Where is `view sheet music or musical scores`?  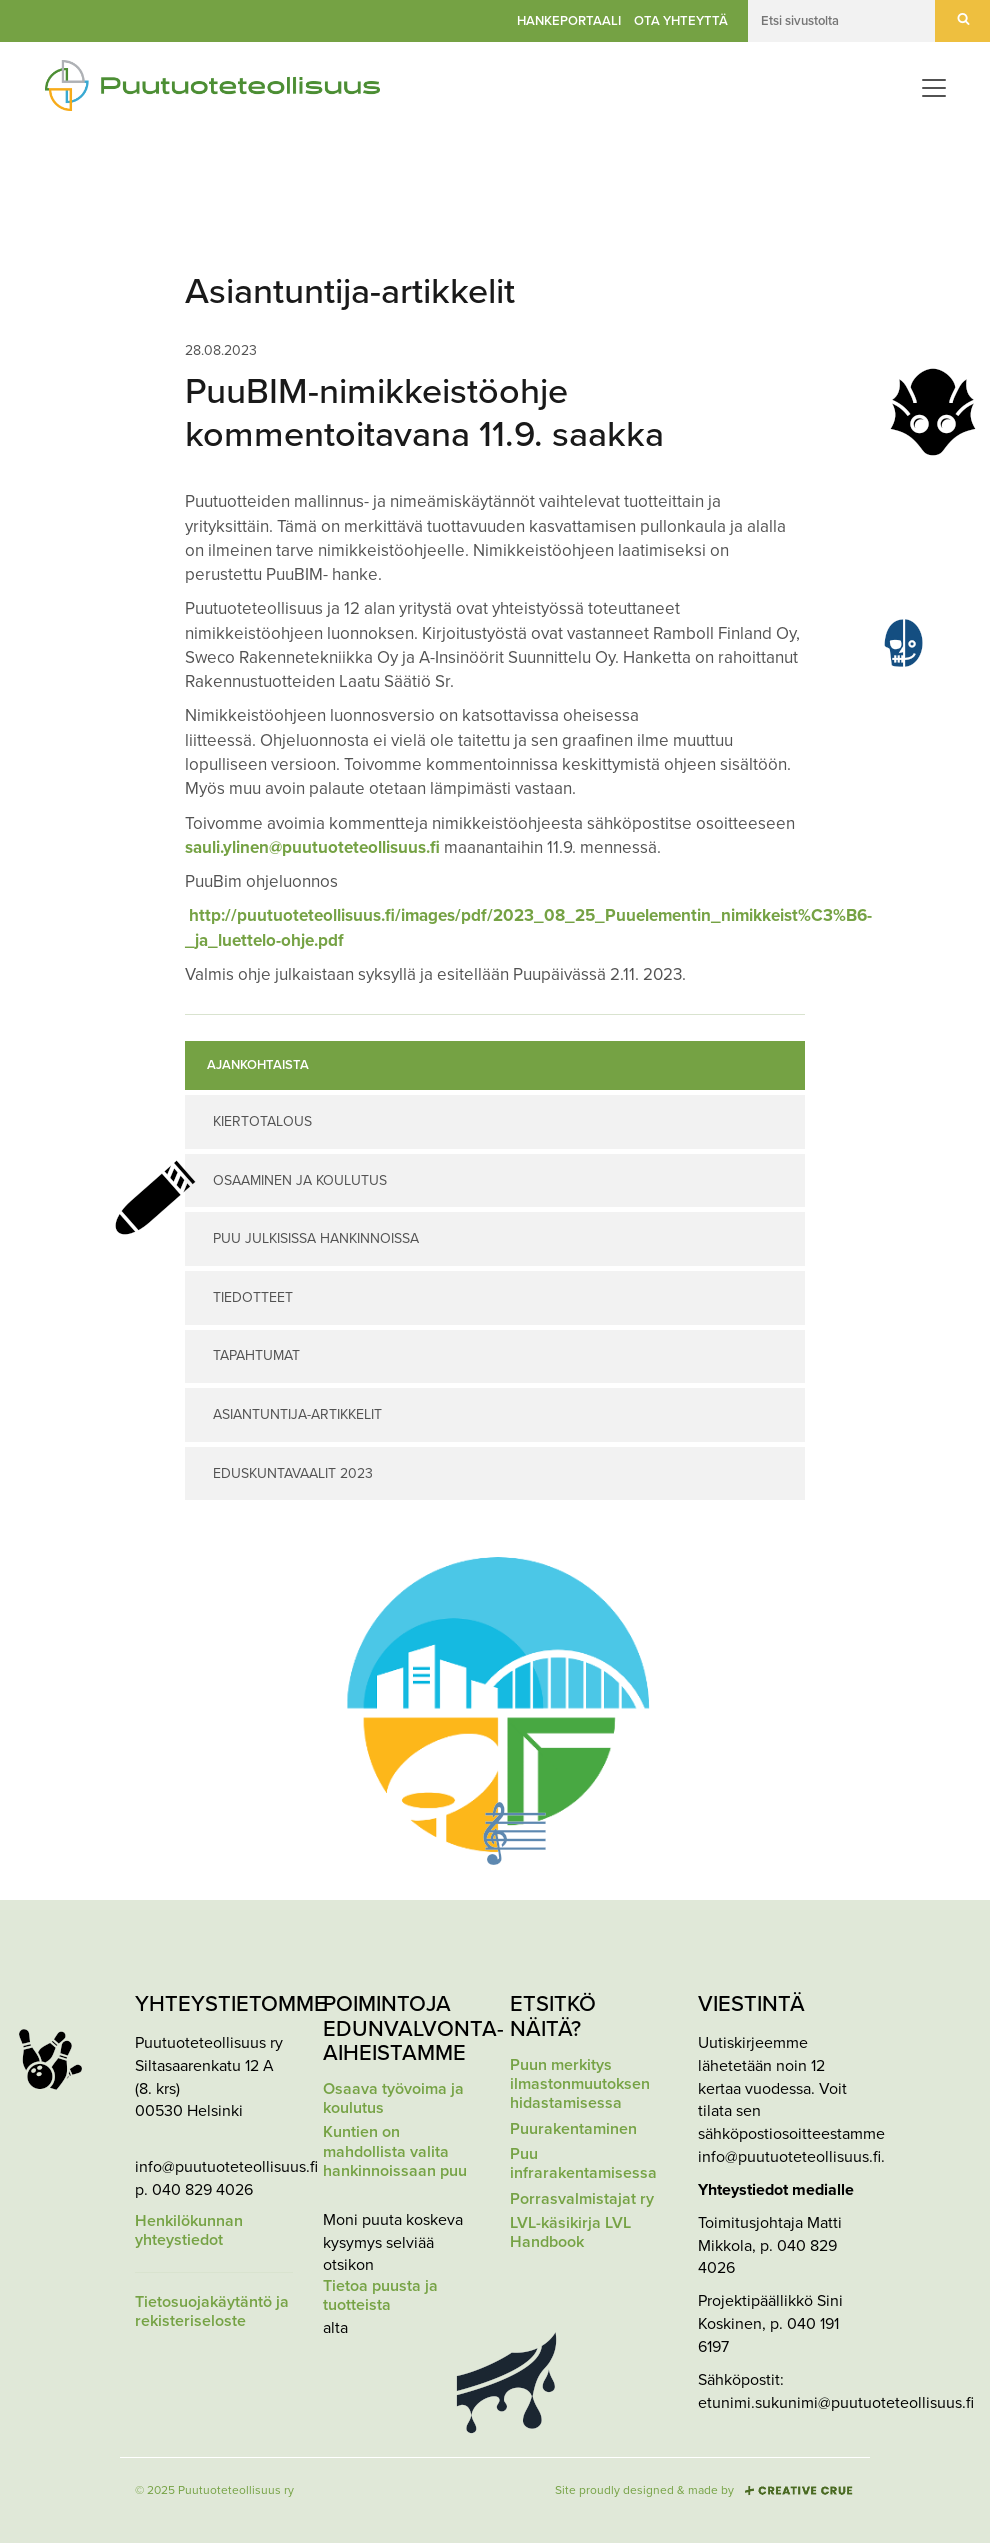
view sheet music or musical scores is located at coordinates (515, 1833).